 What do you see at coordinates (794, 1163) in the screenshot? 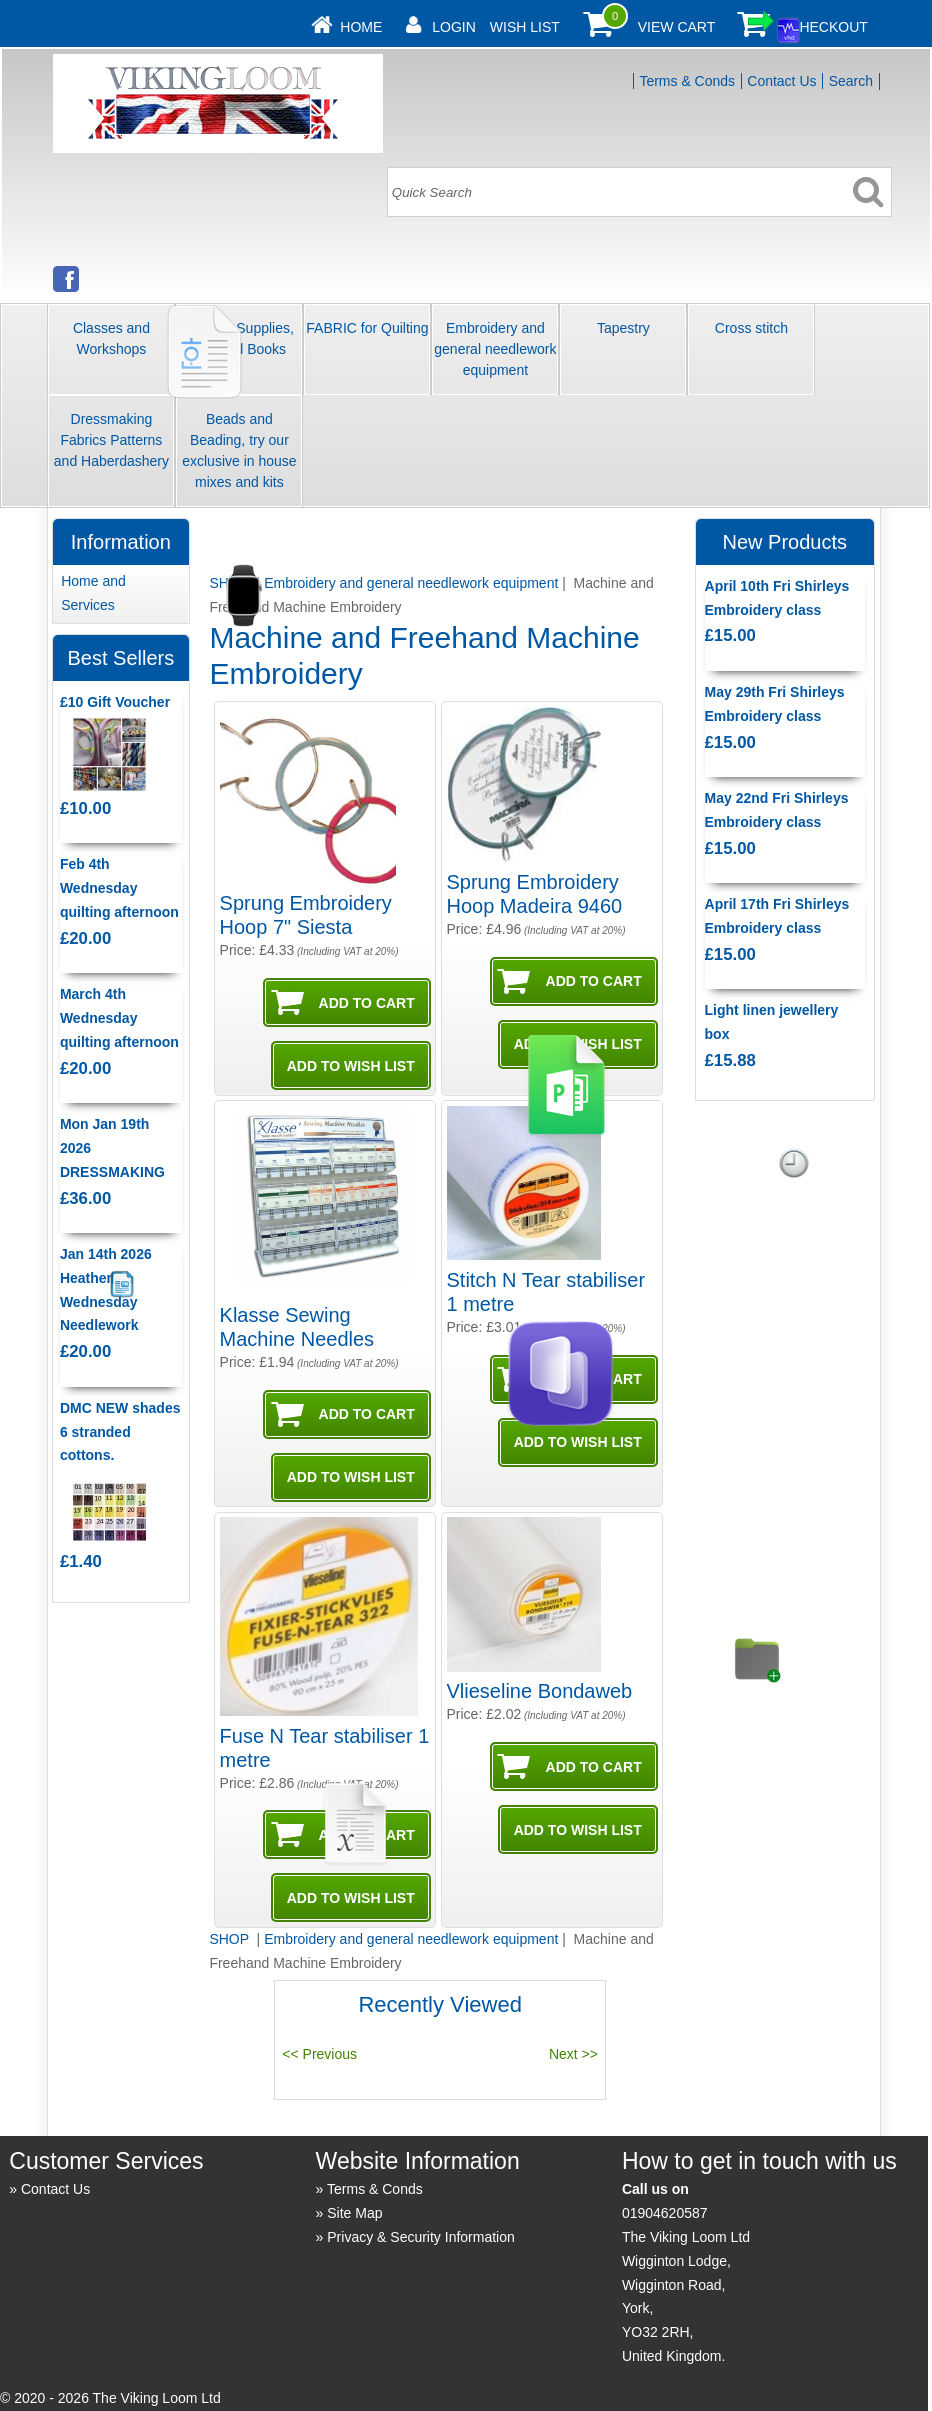
I see `view recently accessed files` at bounding box center [794, 1163].